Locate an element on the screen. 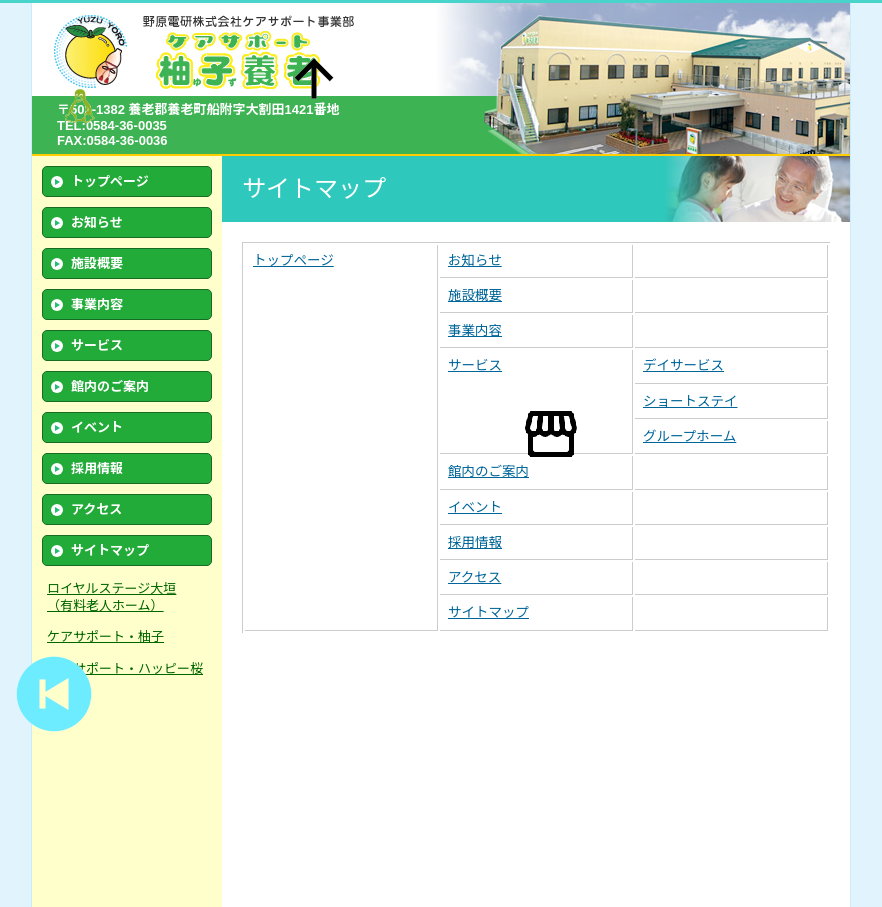  scroll to top of page is located at coordinates (314, 79).